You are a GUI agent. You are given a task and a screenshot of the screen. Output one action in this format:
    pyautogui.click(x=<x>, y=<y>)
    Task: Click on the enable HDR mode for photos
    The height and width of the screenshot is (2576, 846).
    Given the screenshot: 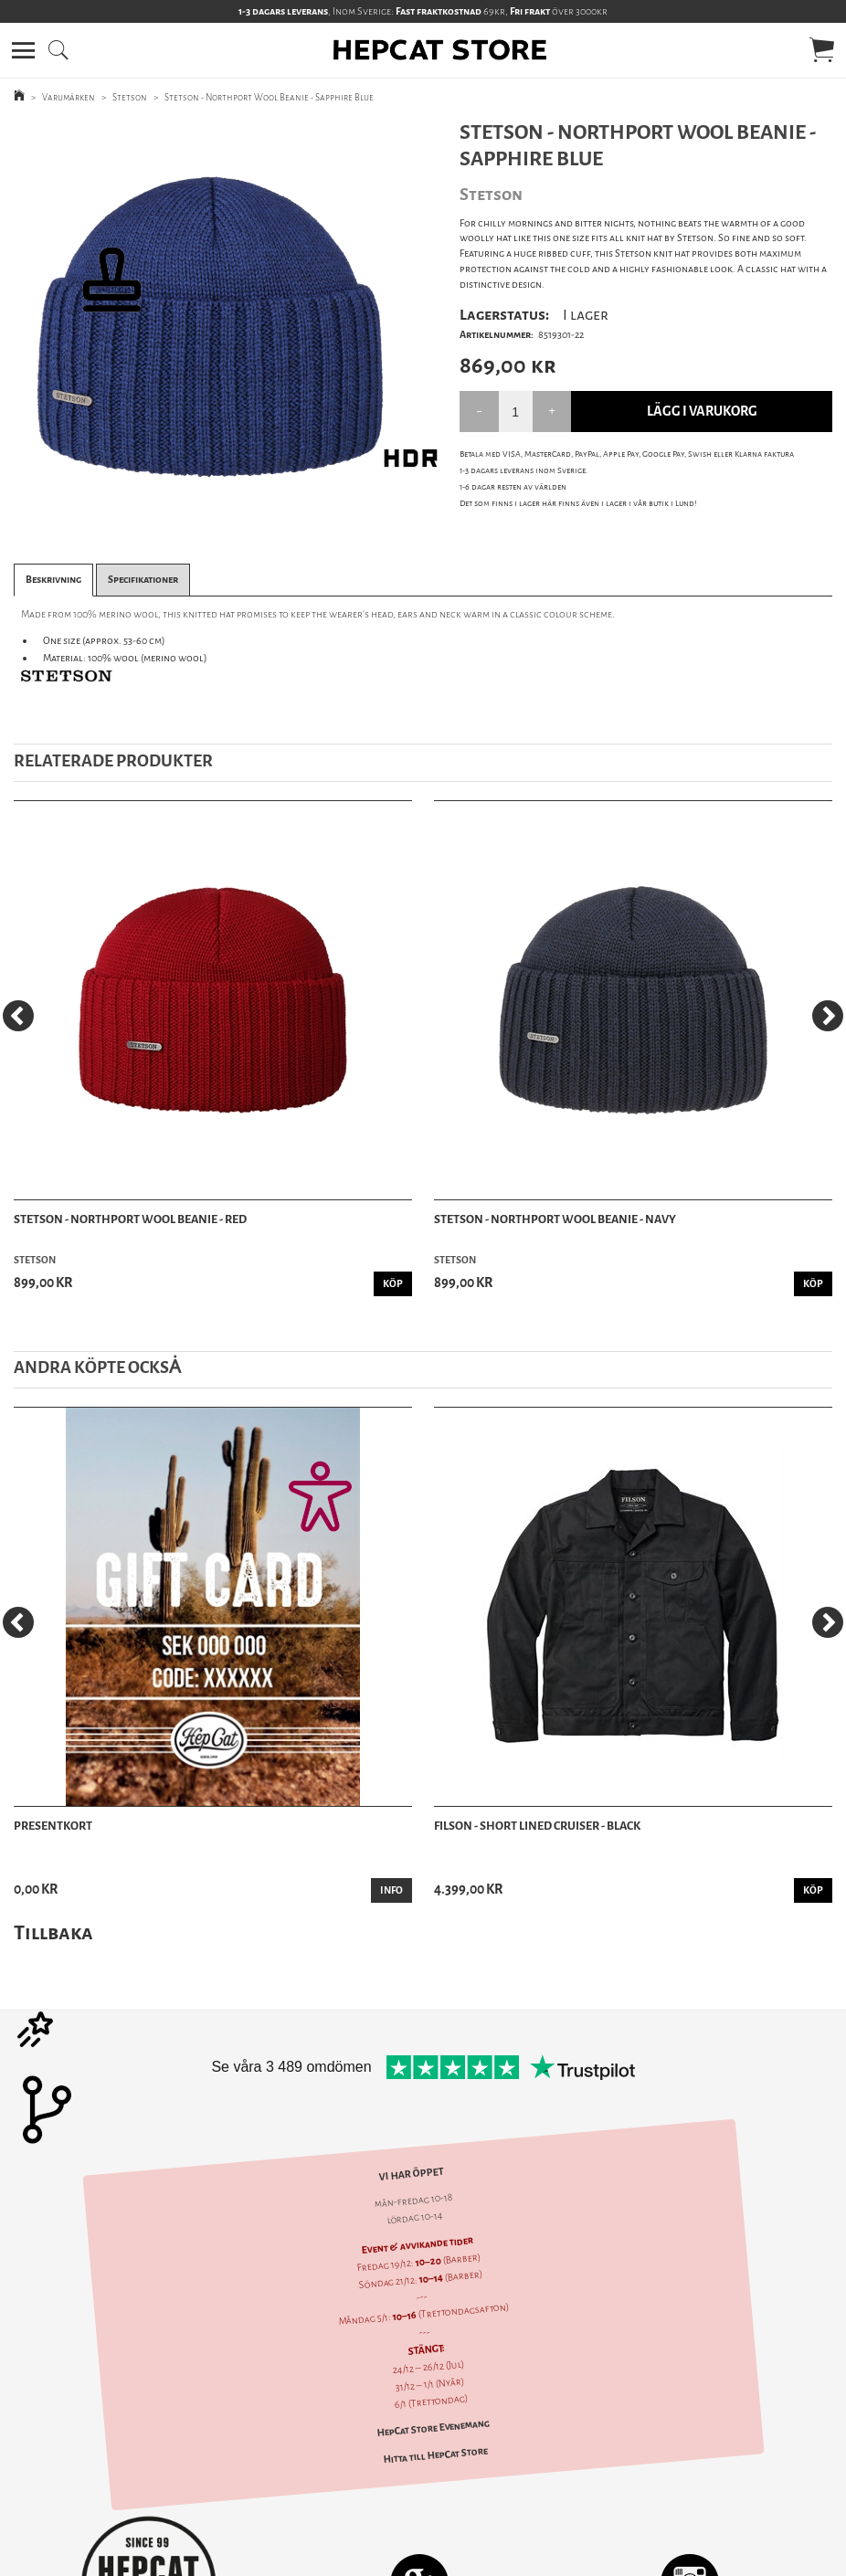 What is the action you would take?
    pyautogui.click(x=410, y=458)
    